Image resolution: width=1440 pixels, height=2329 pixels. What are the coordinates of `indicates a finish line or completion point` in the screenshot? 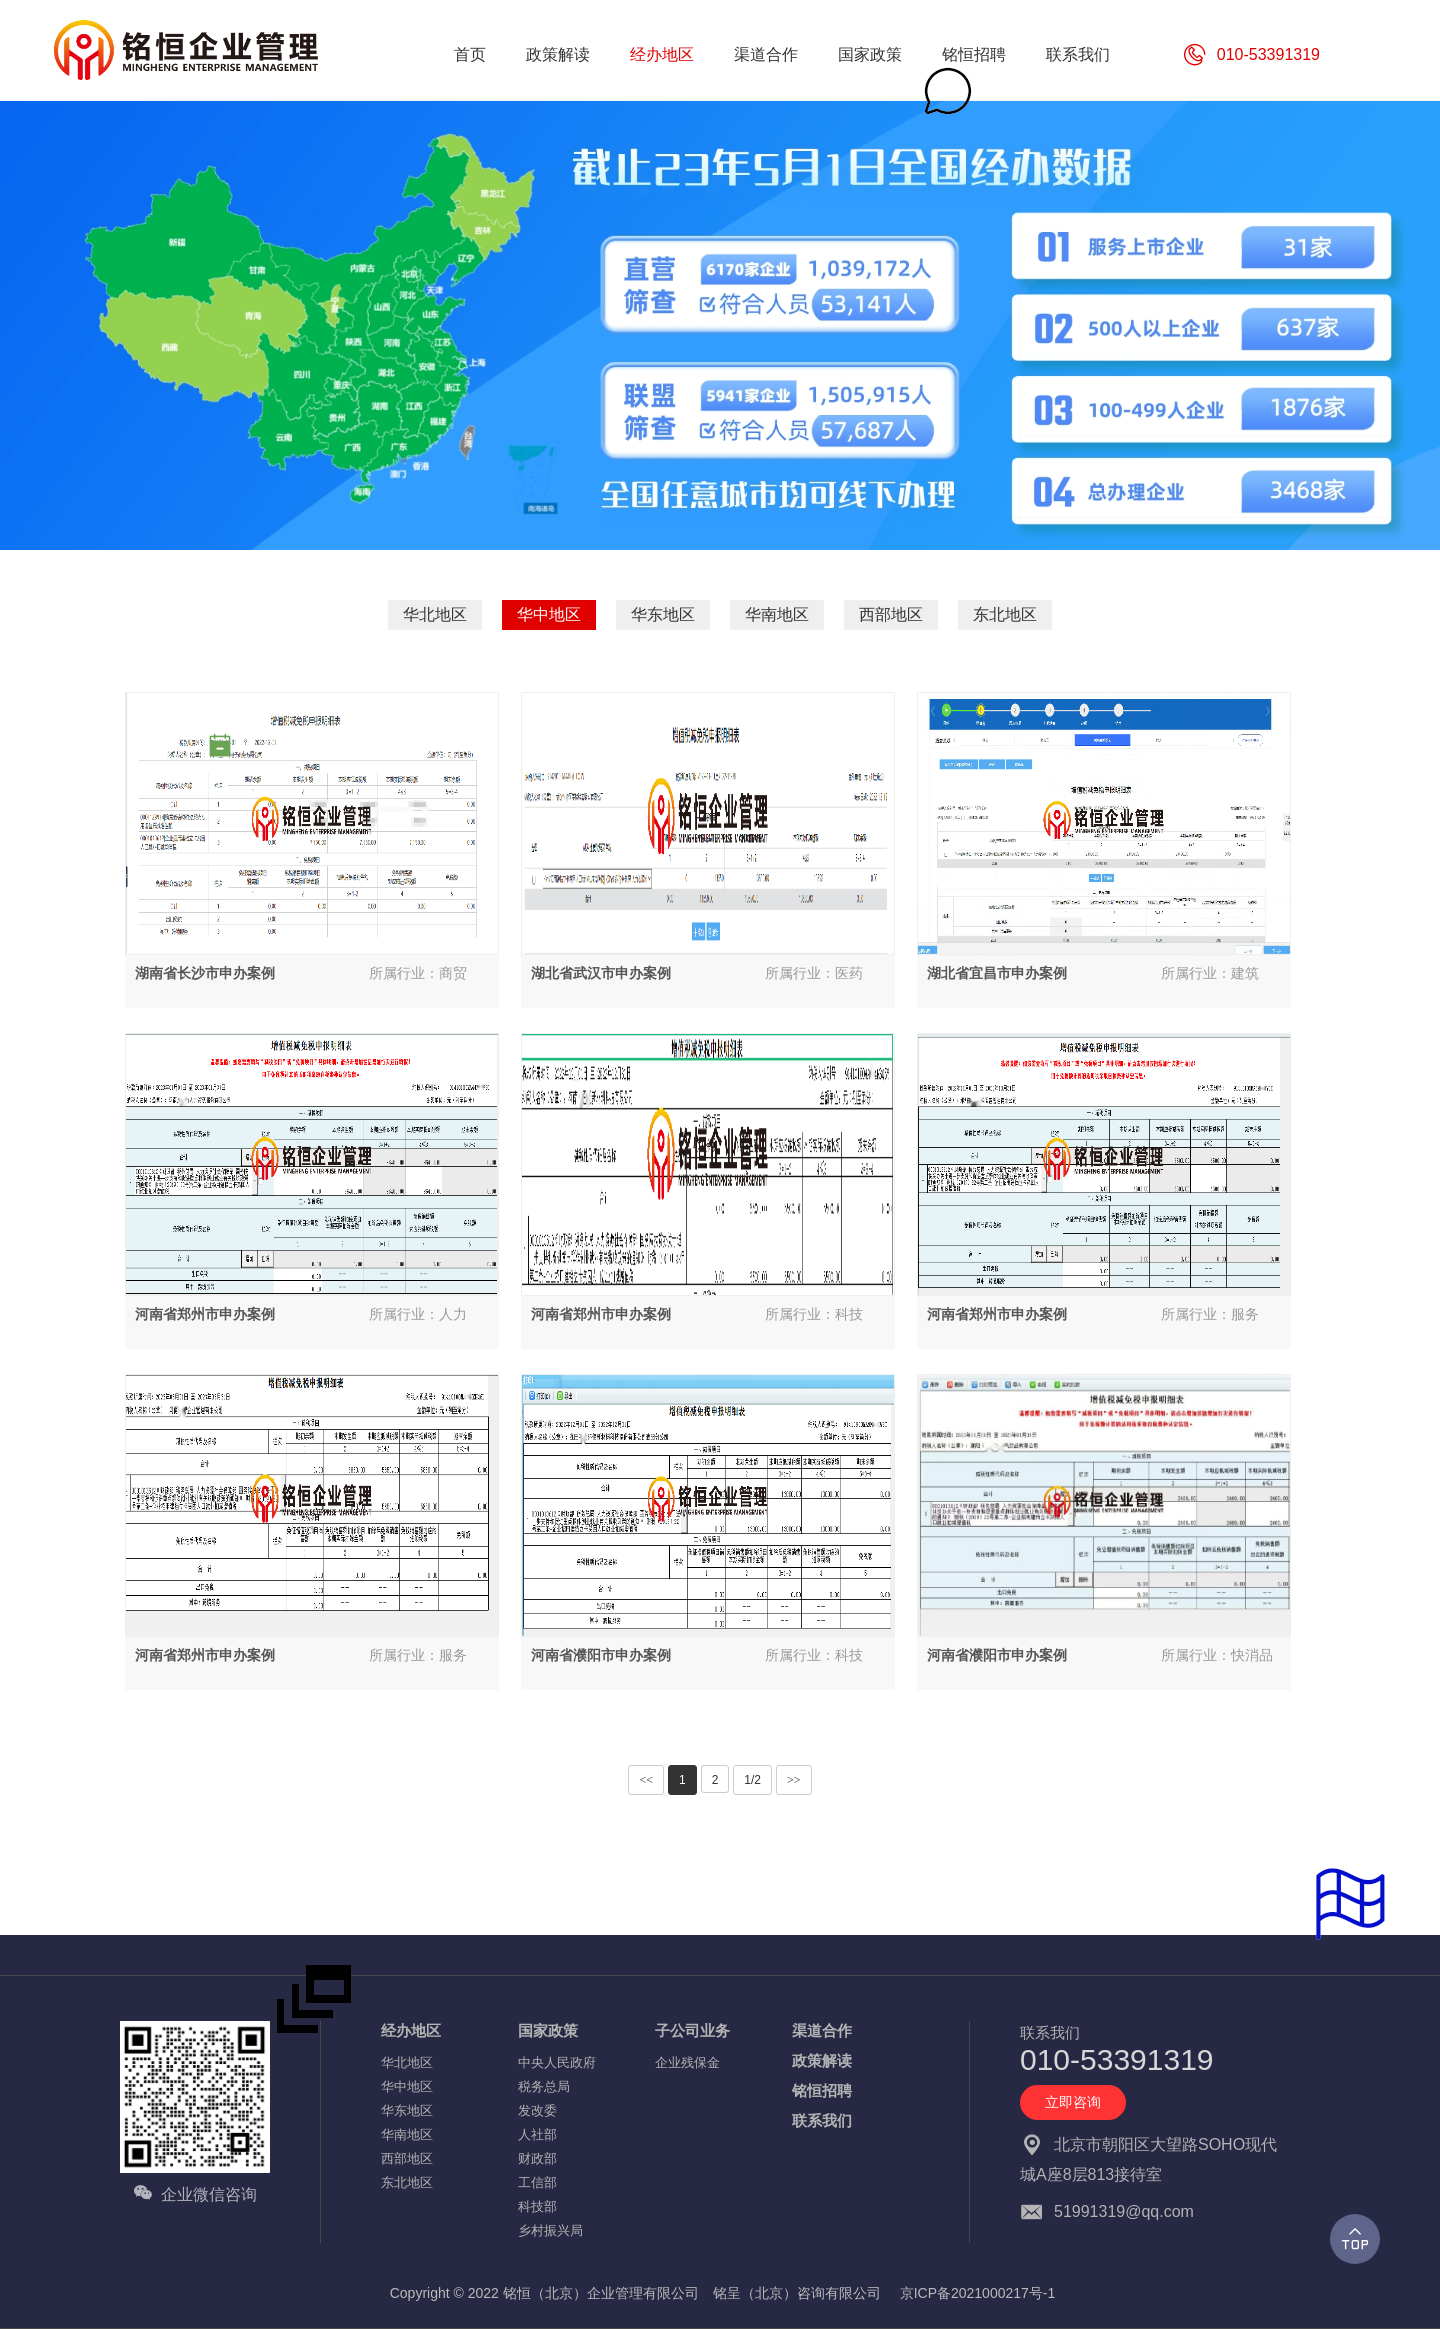 It's located at (1347, 1902).